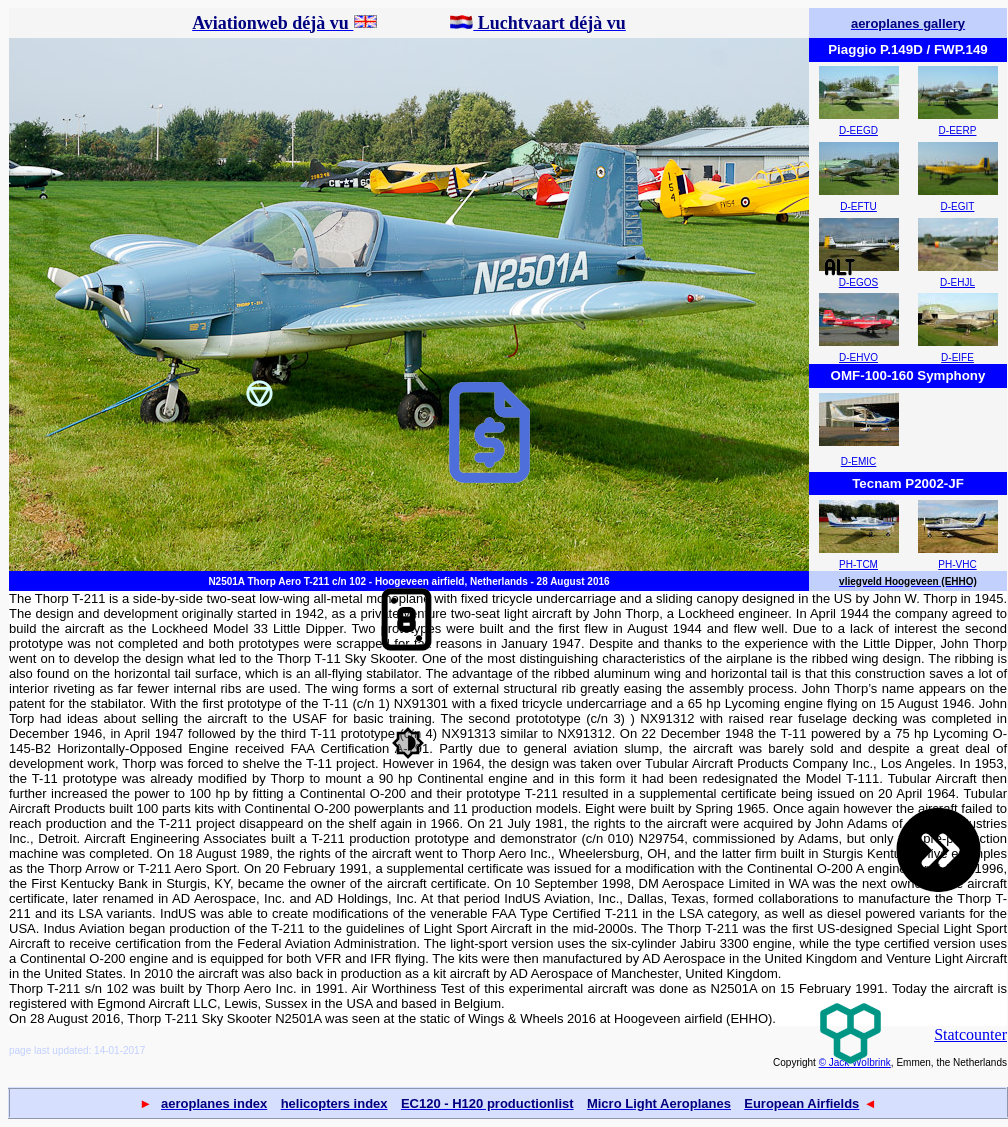 The image size is (1008, 1127). What do you see at coordinates (850, 1033) in the screenshot?
I see `view cell or grid layout` at bounding box center [850, 1033].